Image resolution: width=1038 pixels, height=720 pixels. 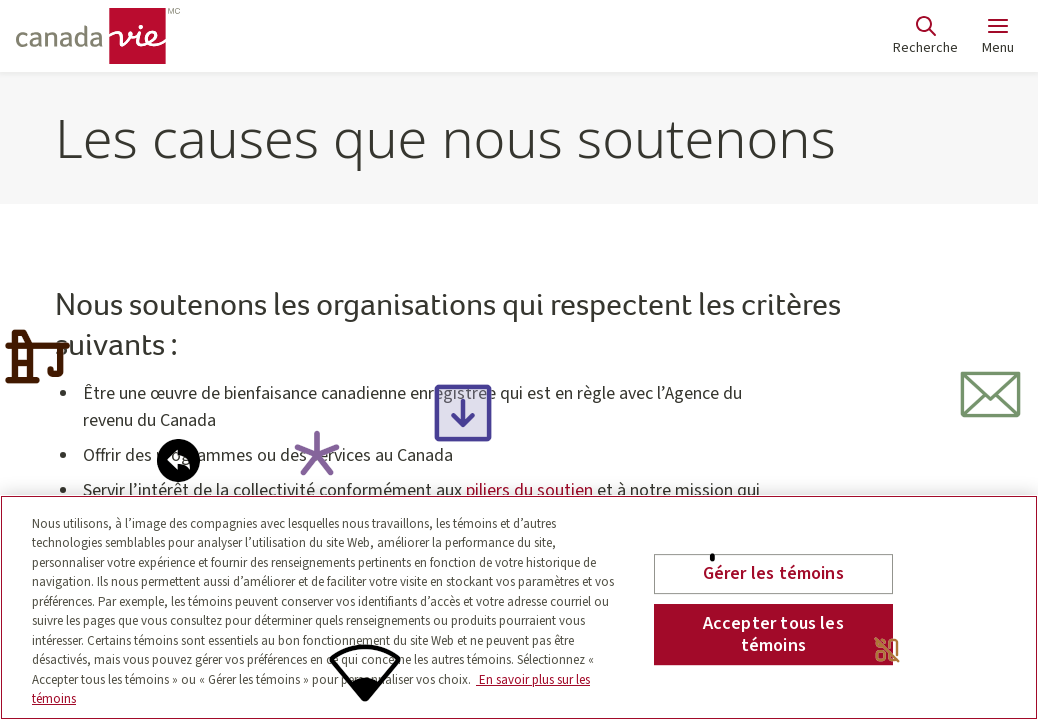 I want to click on construction or building in progress, so click(x=36, y=356).